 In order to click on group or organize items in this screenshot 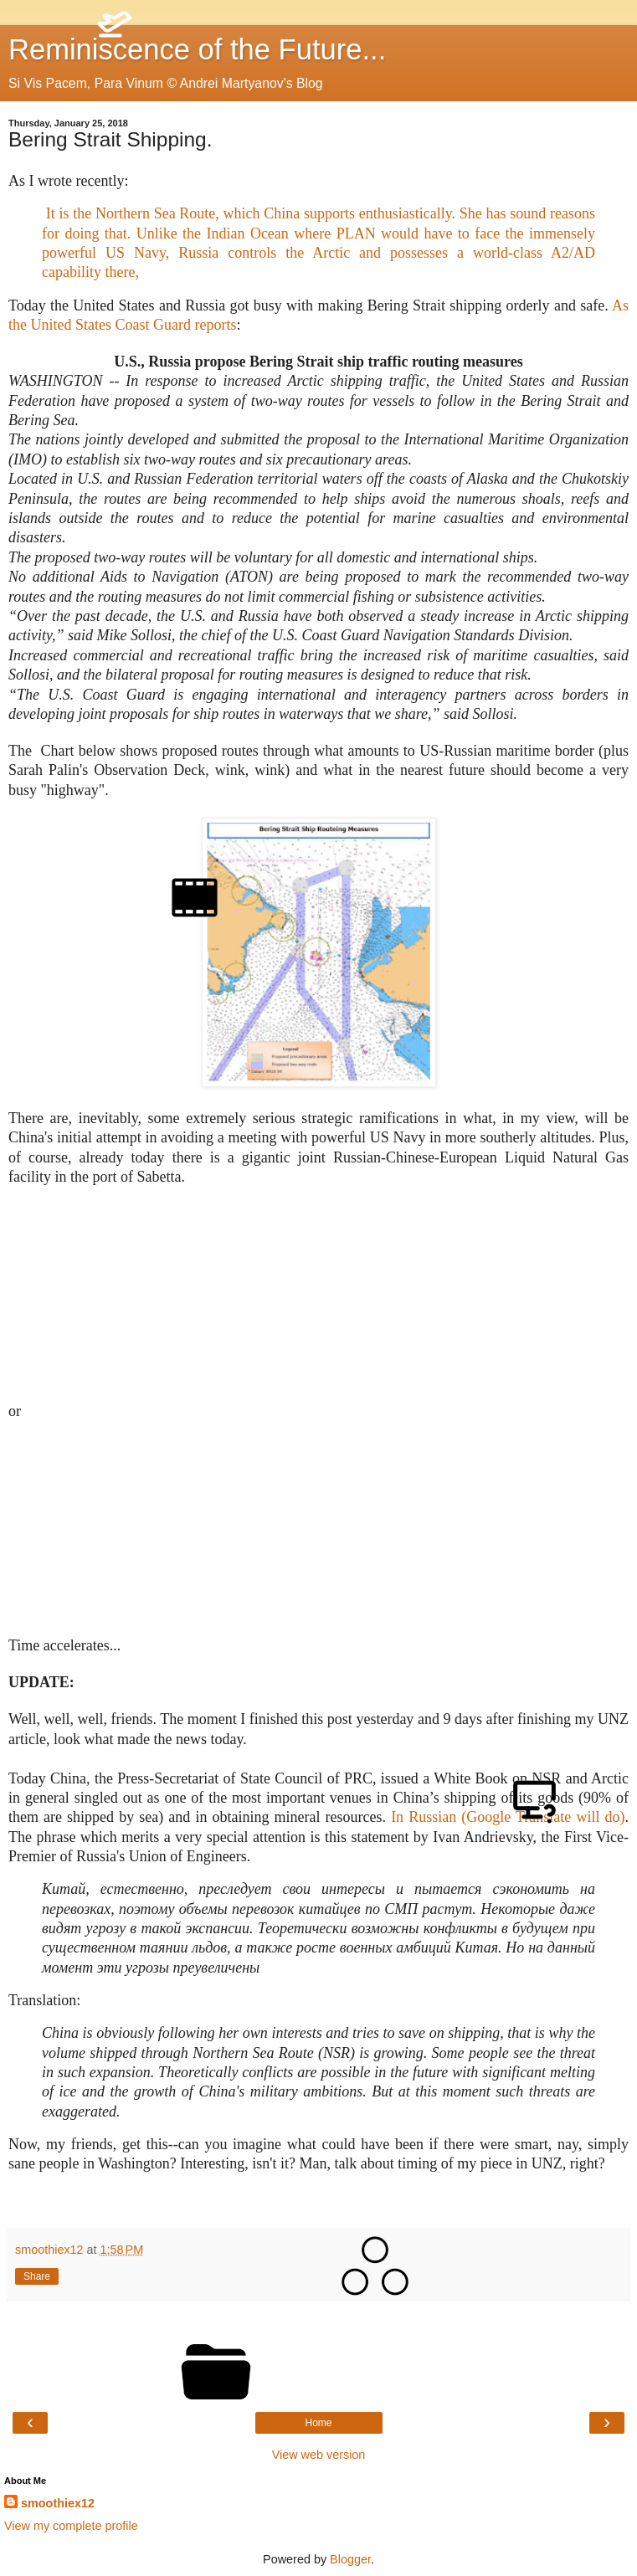, I will do `click(375, 2267)`.